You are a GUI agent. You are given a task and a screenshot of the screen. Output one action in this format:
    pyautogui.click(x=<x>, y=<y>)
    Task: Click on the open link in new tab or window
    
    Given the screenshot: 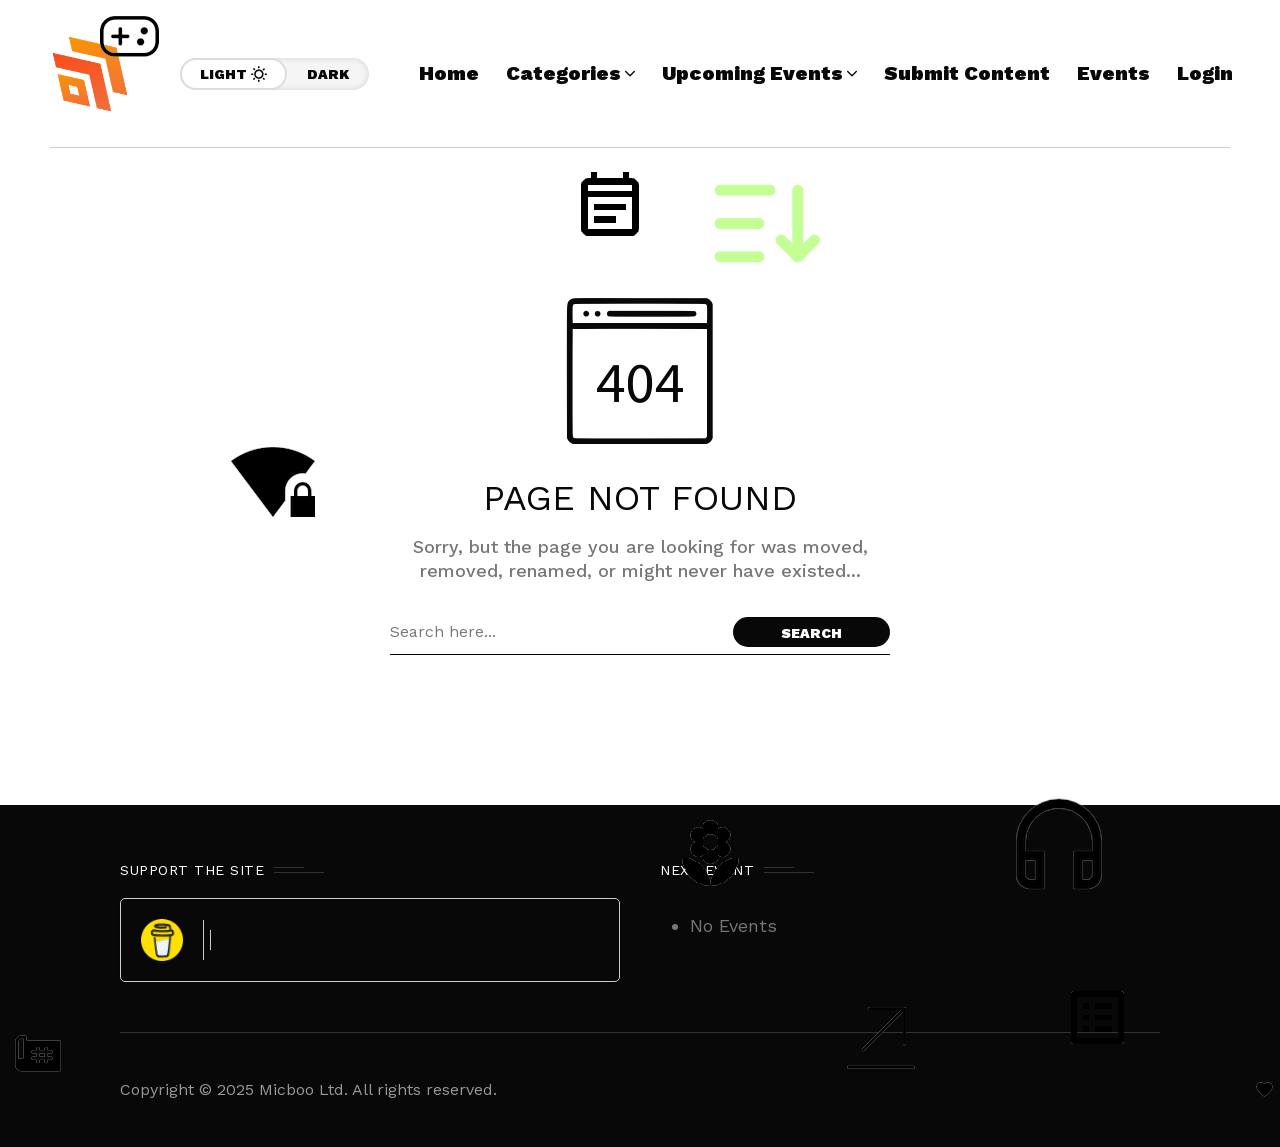 What is the action you would take?
    pyautogui.click(x=881, y=1035)
    